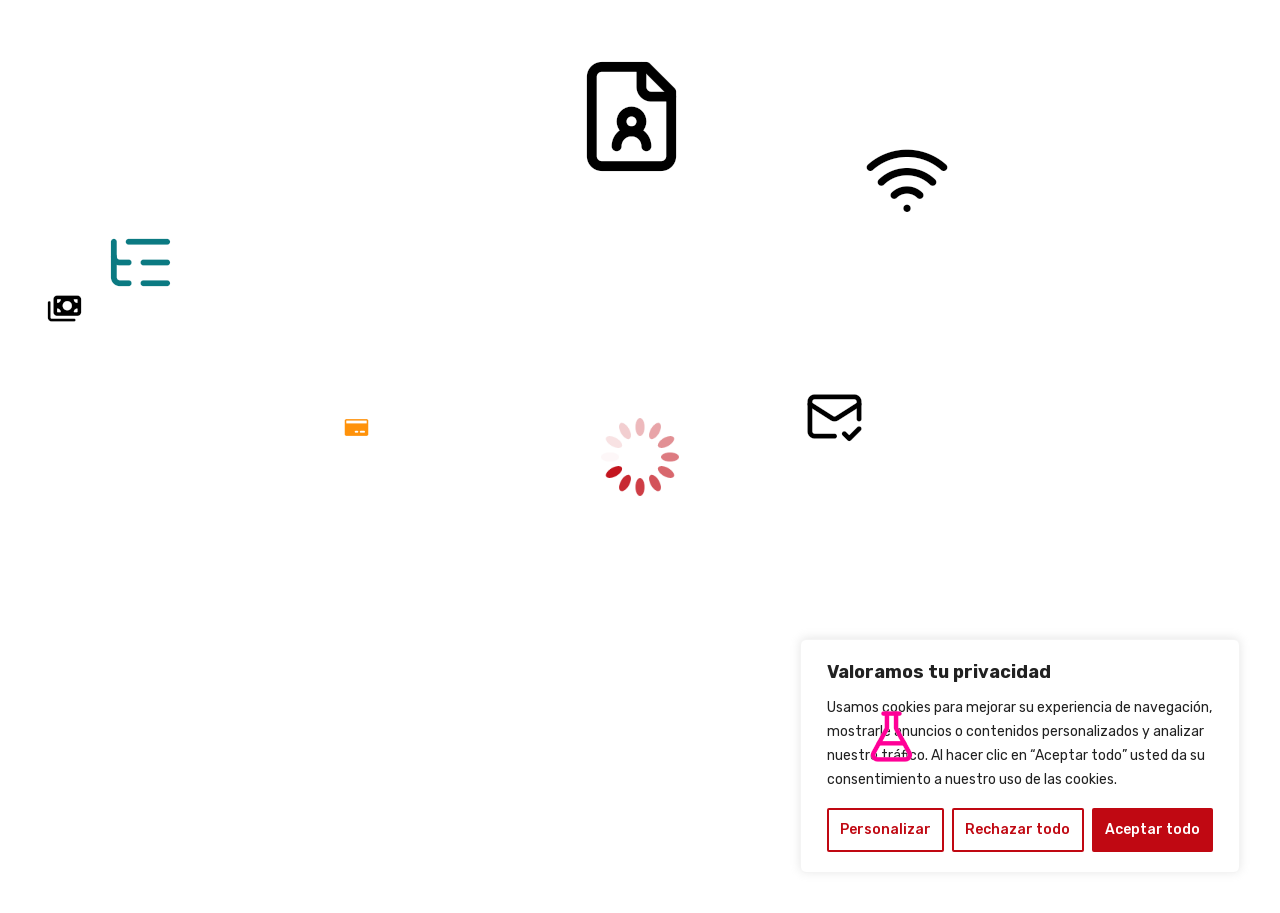  I want to click on access science or laboratory features, so click(891, 736).